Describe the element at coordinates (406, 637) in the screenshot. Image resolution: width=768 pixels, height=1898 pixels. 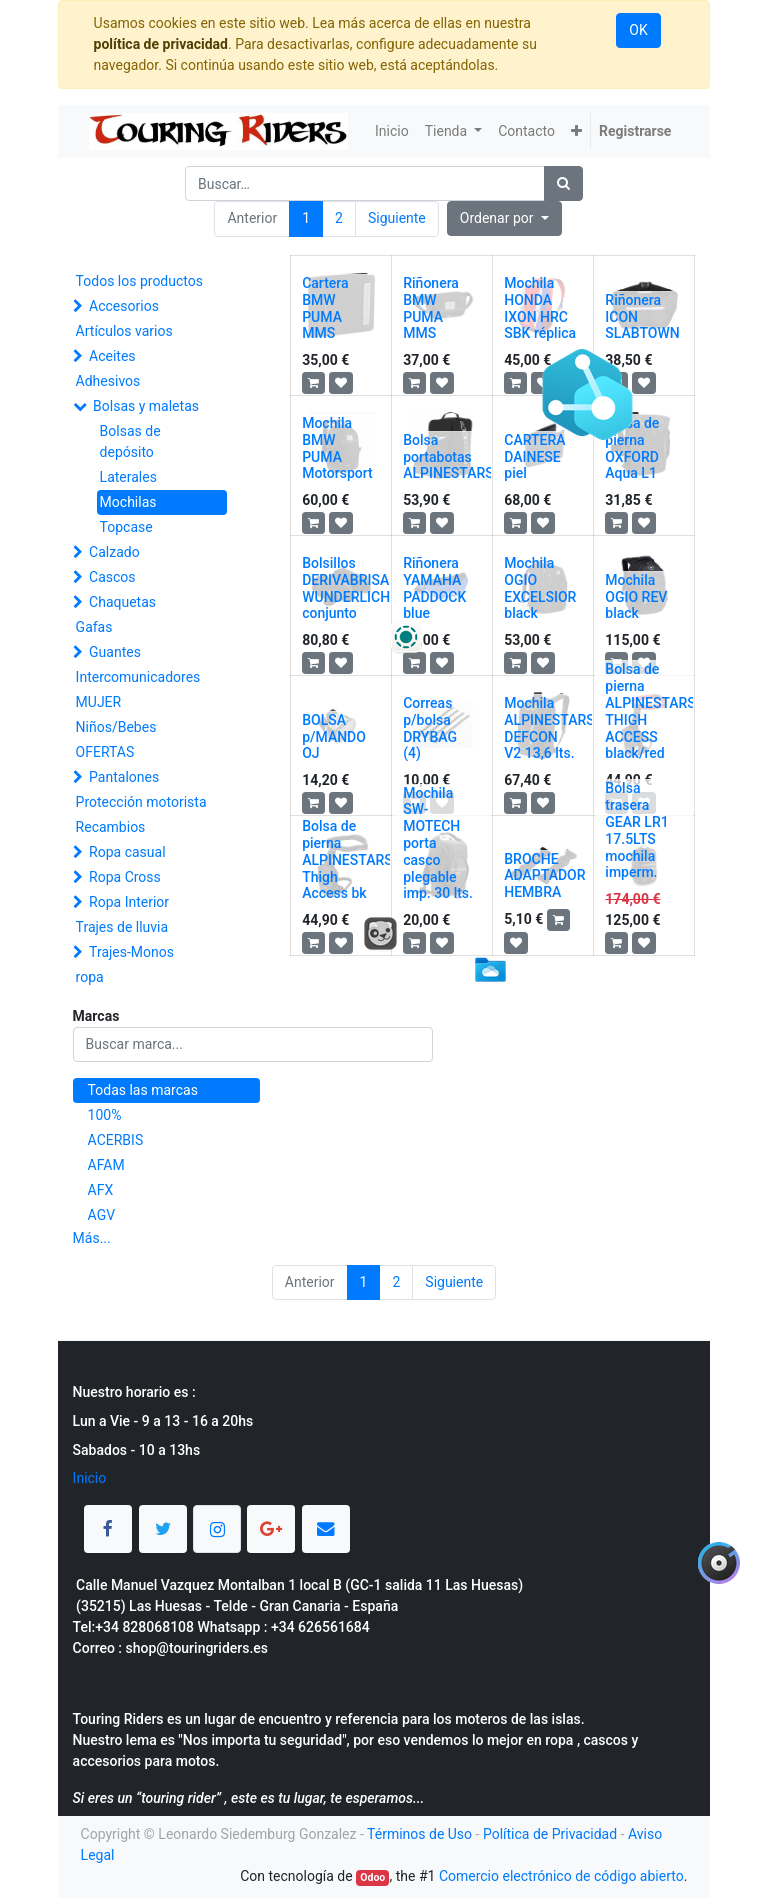
I see `open LocalSend app for local file sharing` at that location.